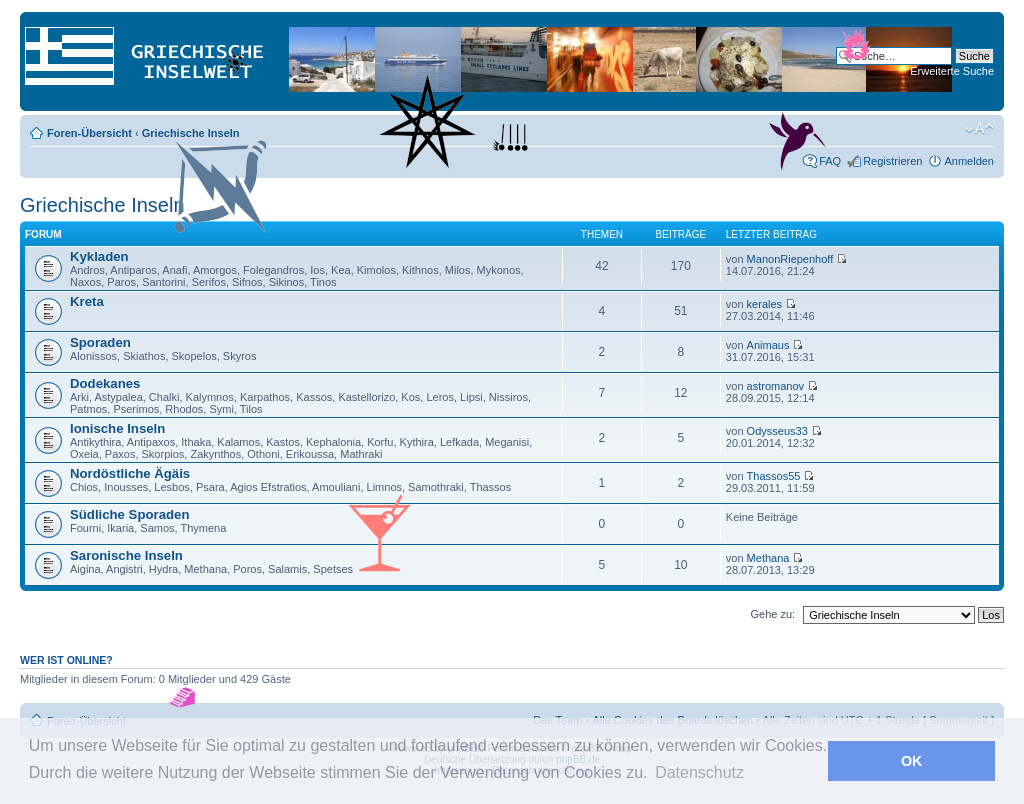 The height and width of the screenshot is (804, 1024). Describe the element at coordinates (427, 121) in the screenshot. I see `a seven-pointed star symbol for mystical or magical elements` at that location.